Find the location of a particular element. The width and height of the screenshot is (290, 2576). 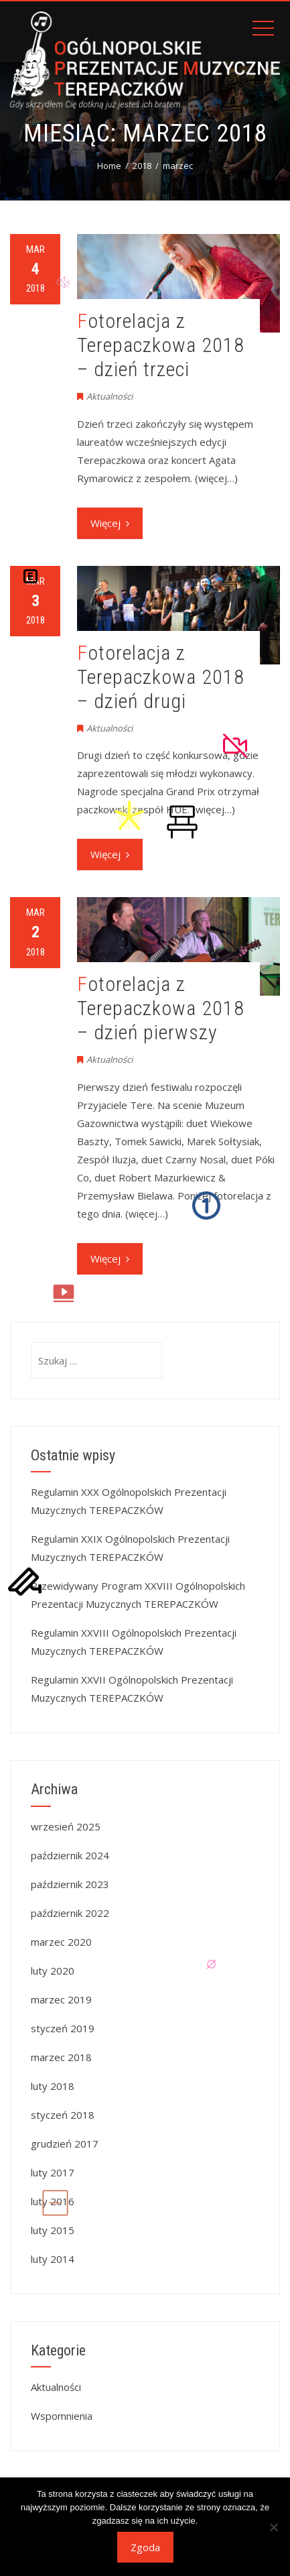

indicates a required field in a form is located at coordinates (129, 817).